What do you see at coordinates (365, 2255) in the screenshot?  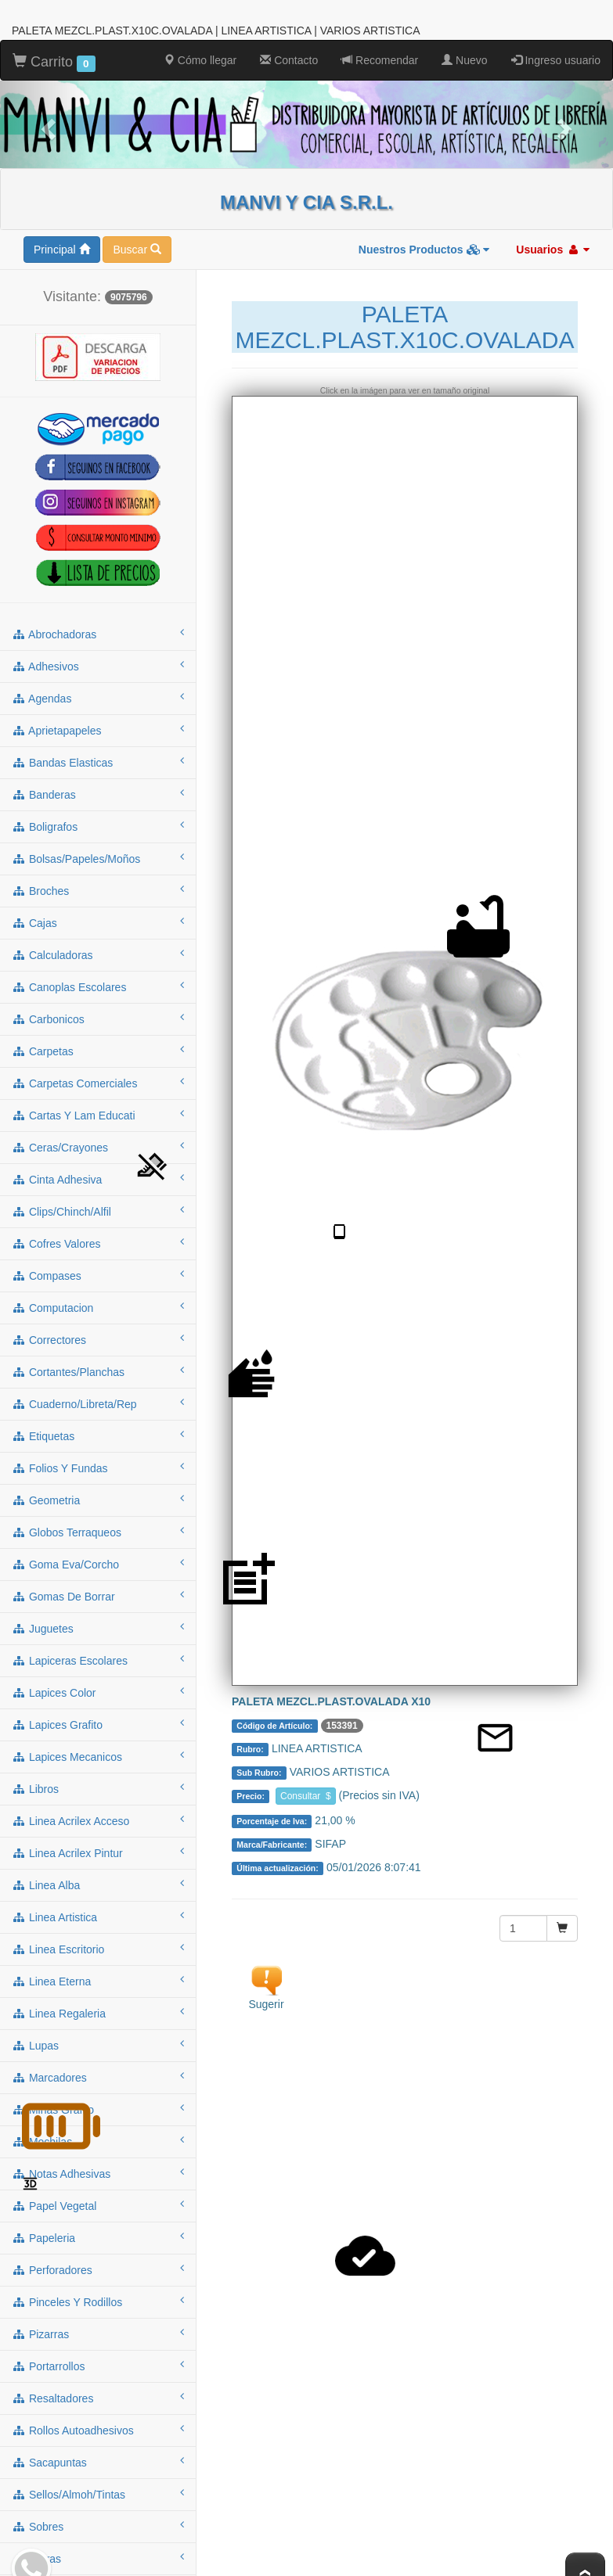 I see `file successfully uploaded to cloud` at bounding box center [365, 2255].